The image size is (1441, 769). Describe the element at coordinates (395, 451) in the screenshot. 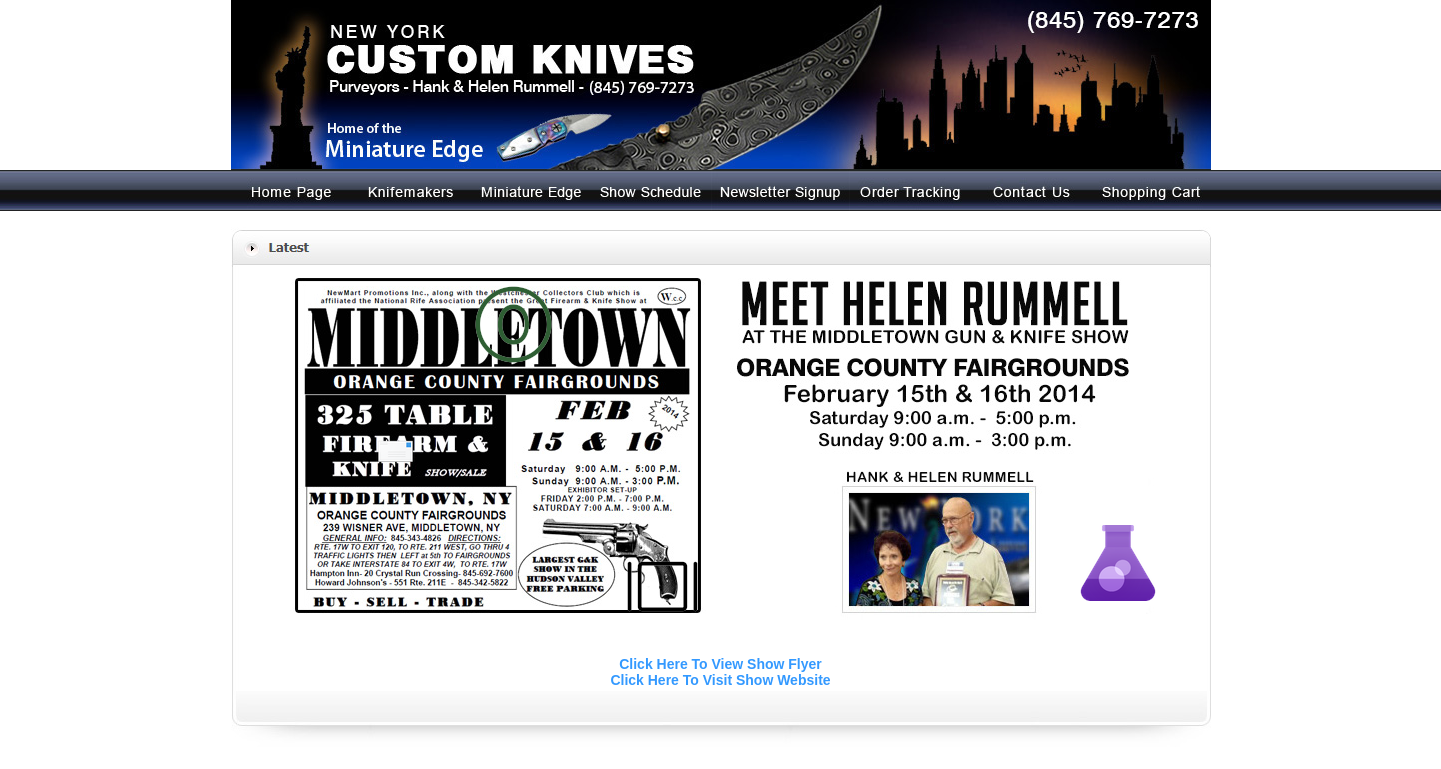

I see `open your email inbox` at that location.